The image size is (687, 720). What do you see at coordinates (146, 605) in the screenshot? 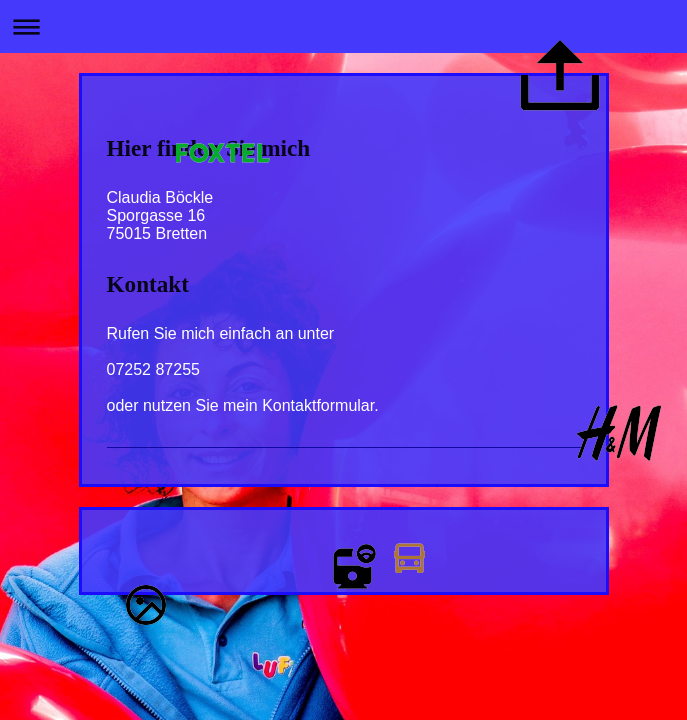
I see `view image or photo gallery` at bounding box center [146, 605].